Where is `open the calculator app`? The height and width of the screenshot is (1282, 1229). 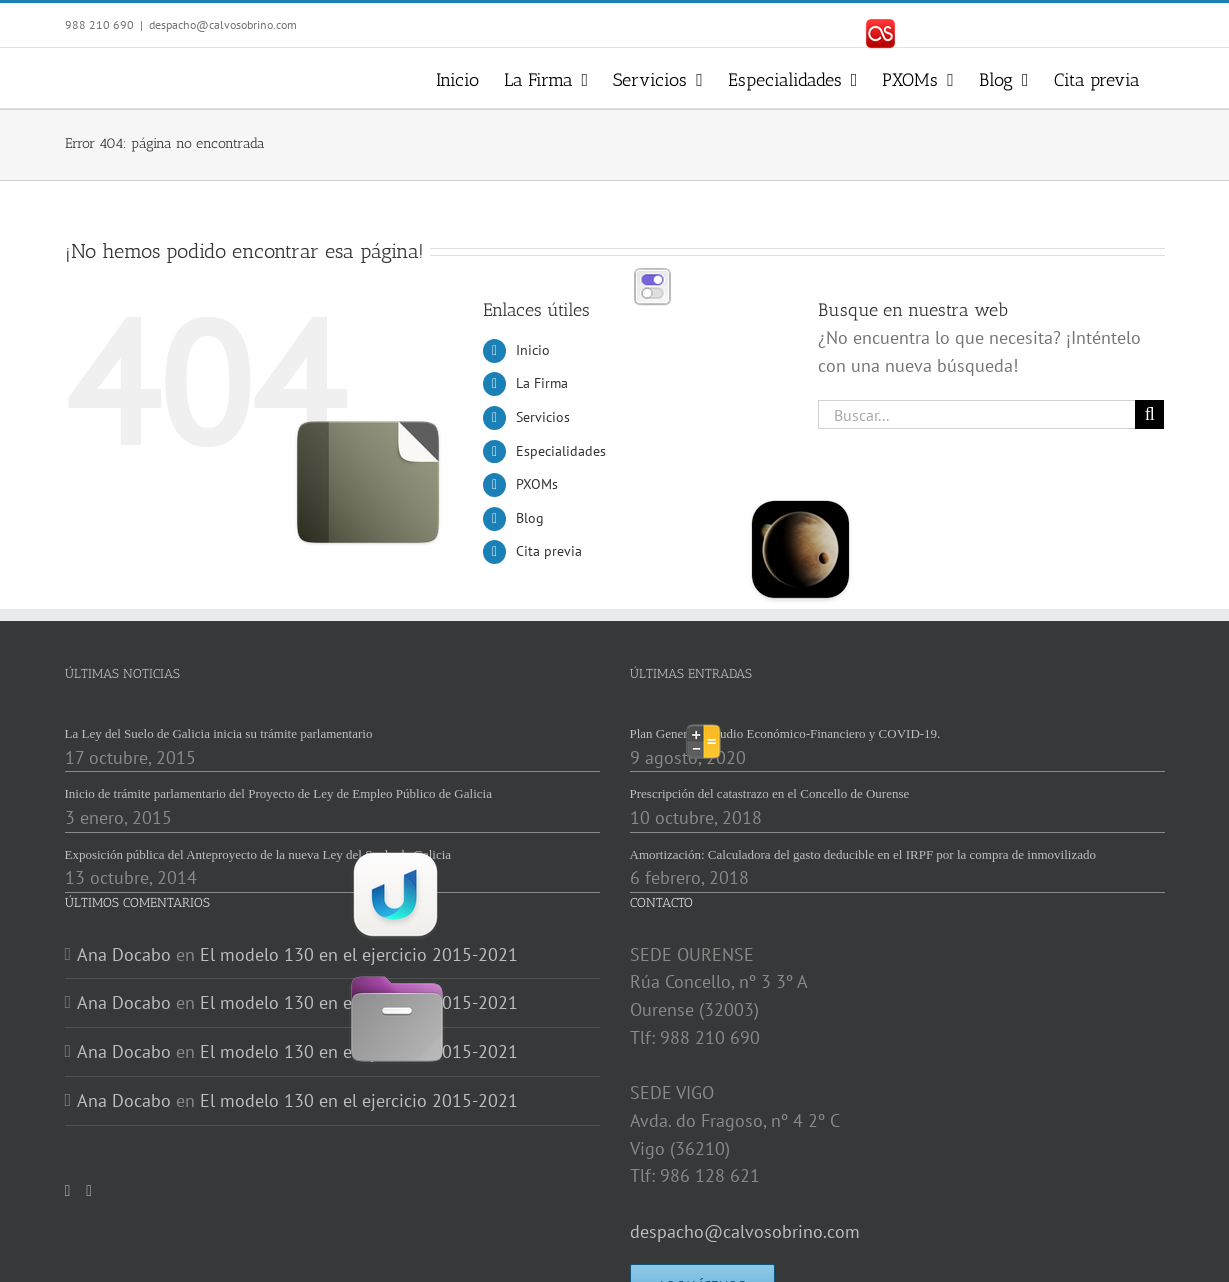 open the calculator app is located at coordinates (703, 741).